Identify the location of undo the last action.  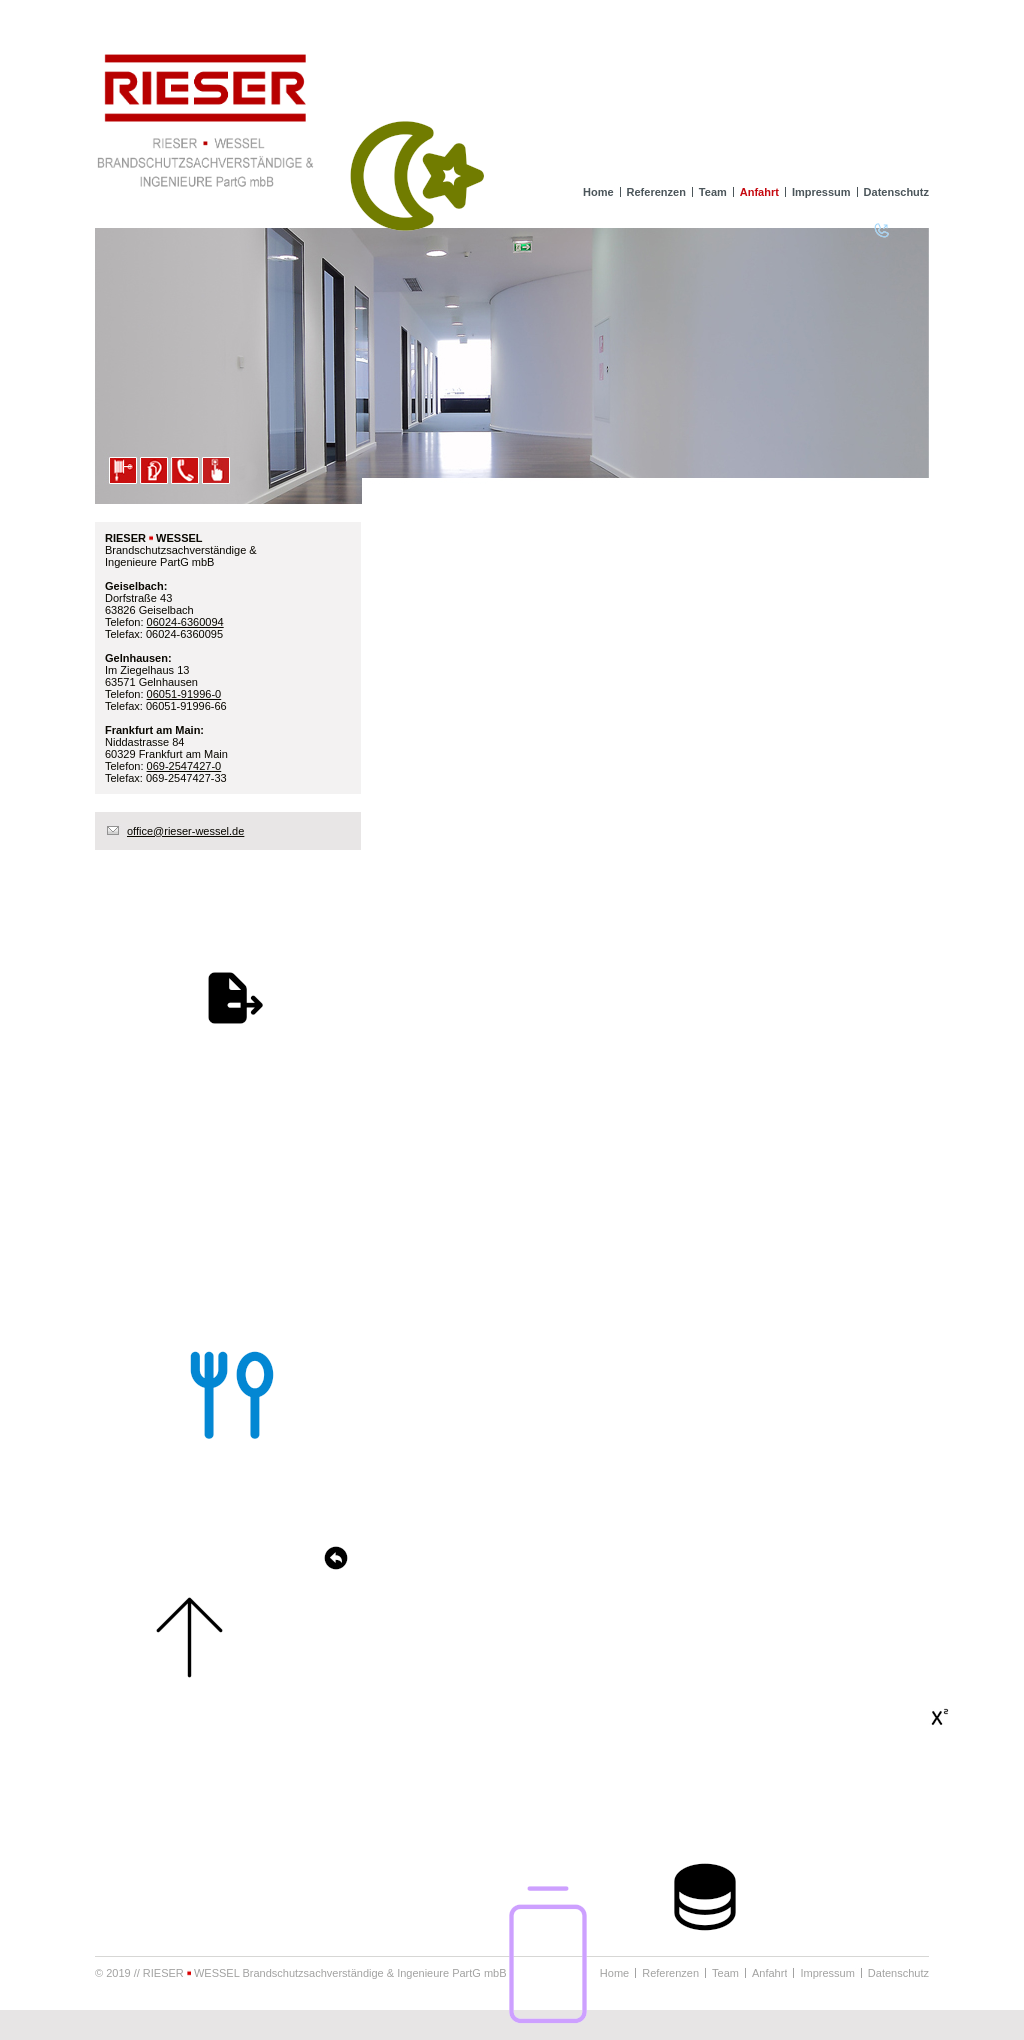
(336, 1558).